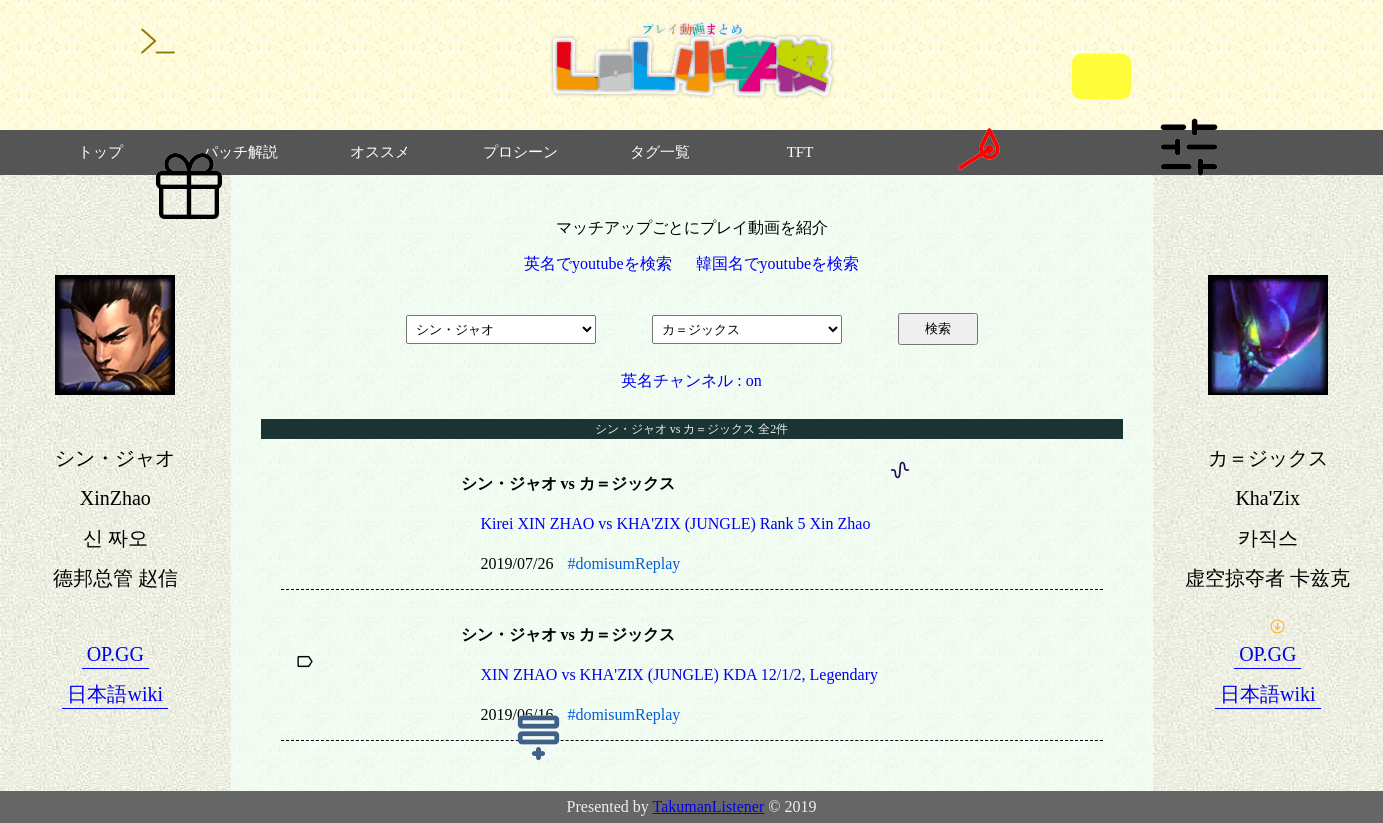 This screenshot has width=1383, height=823. What do you see at coordinates (304, 661) in the screenshot?
I see `add a tag or label to an item` at bounding box center [304, 661].